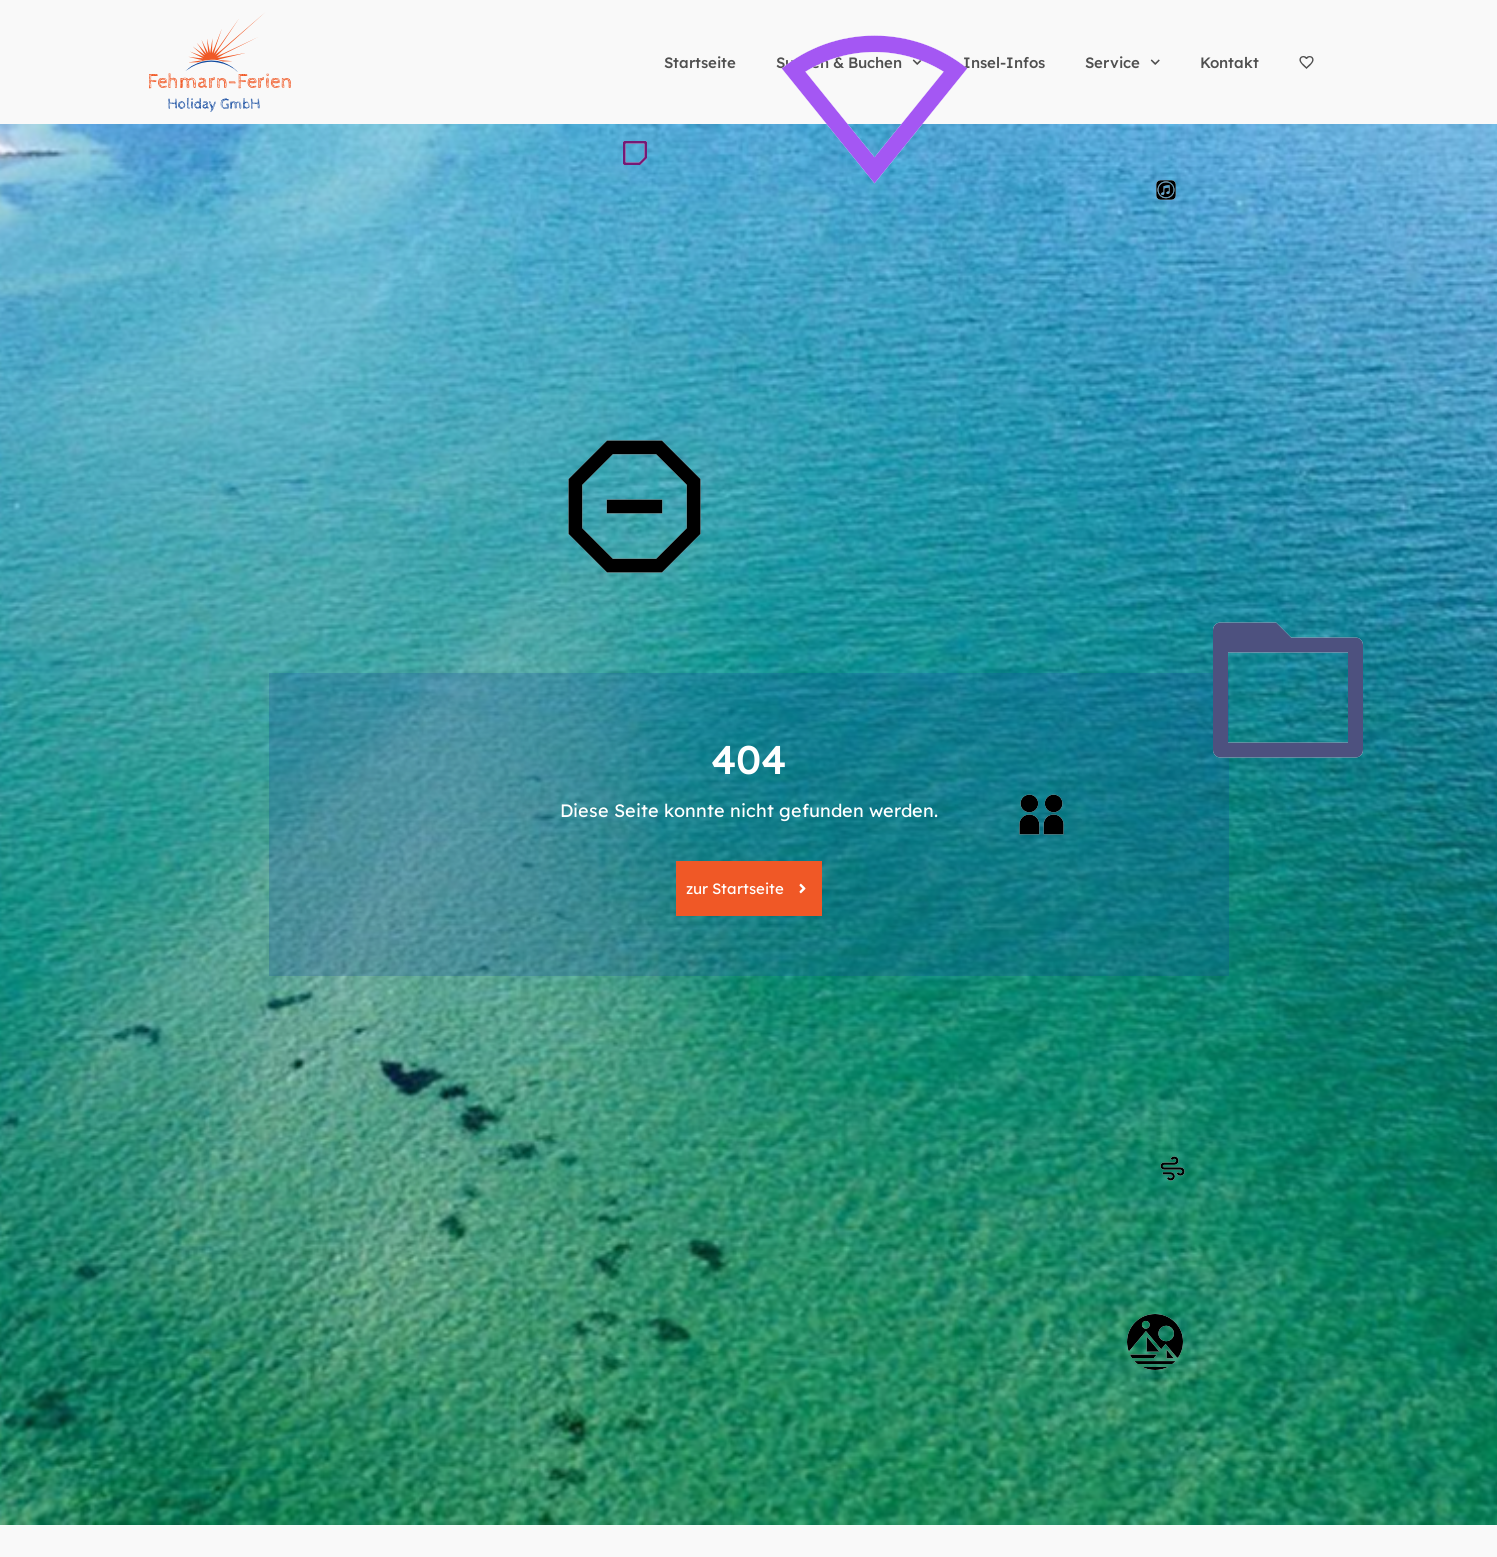  What do you see at coordinates (1288, 690) in the screenshot?
I see `open folder to view files` at bounding box center [1288, 690].